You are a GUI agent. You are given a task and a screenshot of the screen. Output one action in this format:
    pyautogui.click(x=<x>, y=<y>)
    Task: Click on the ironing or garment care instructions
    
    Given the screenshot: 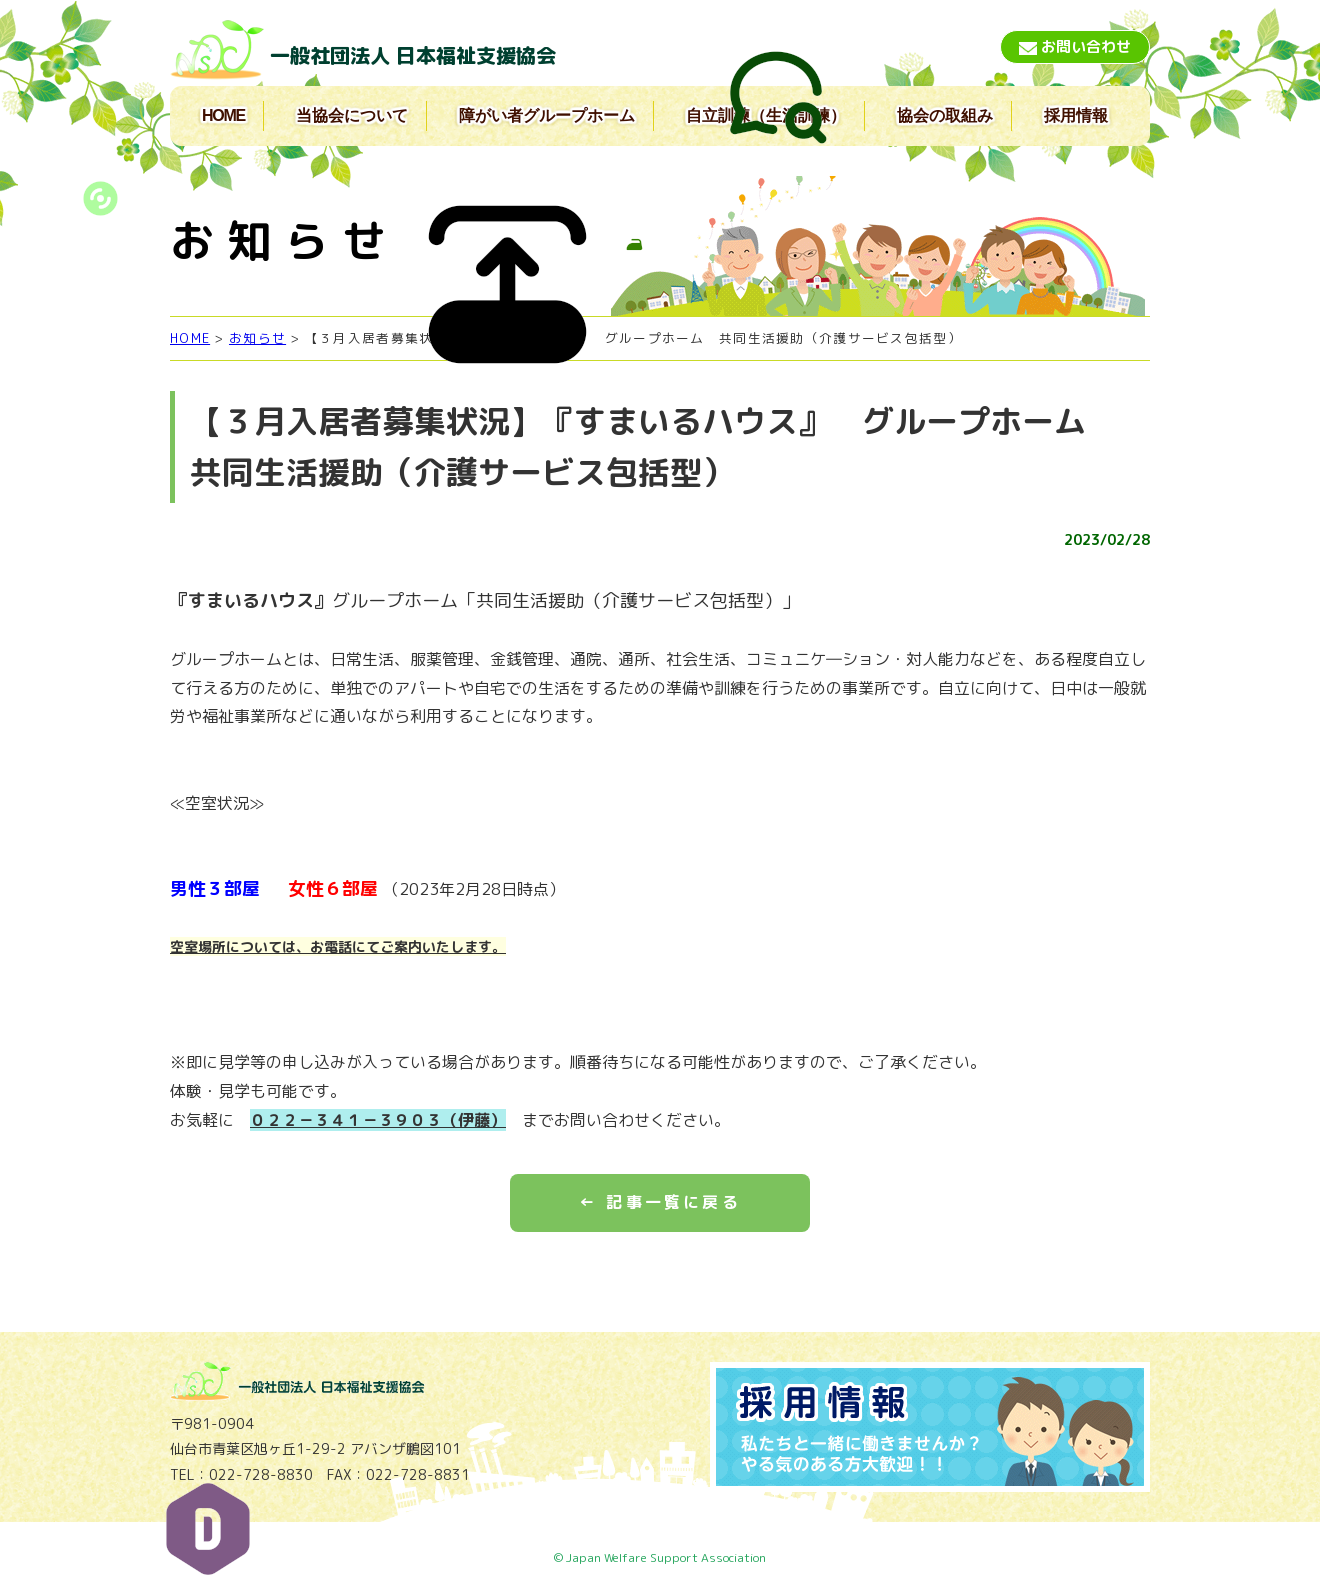 What is the action you would take?
    pyautogui.click(x=634, y=244)
    